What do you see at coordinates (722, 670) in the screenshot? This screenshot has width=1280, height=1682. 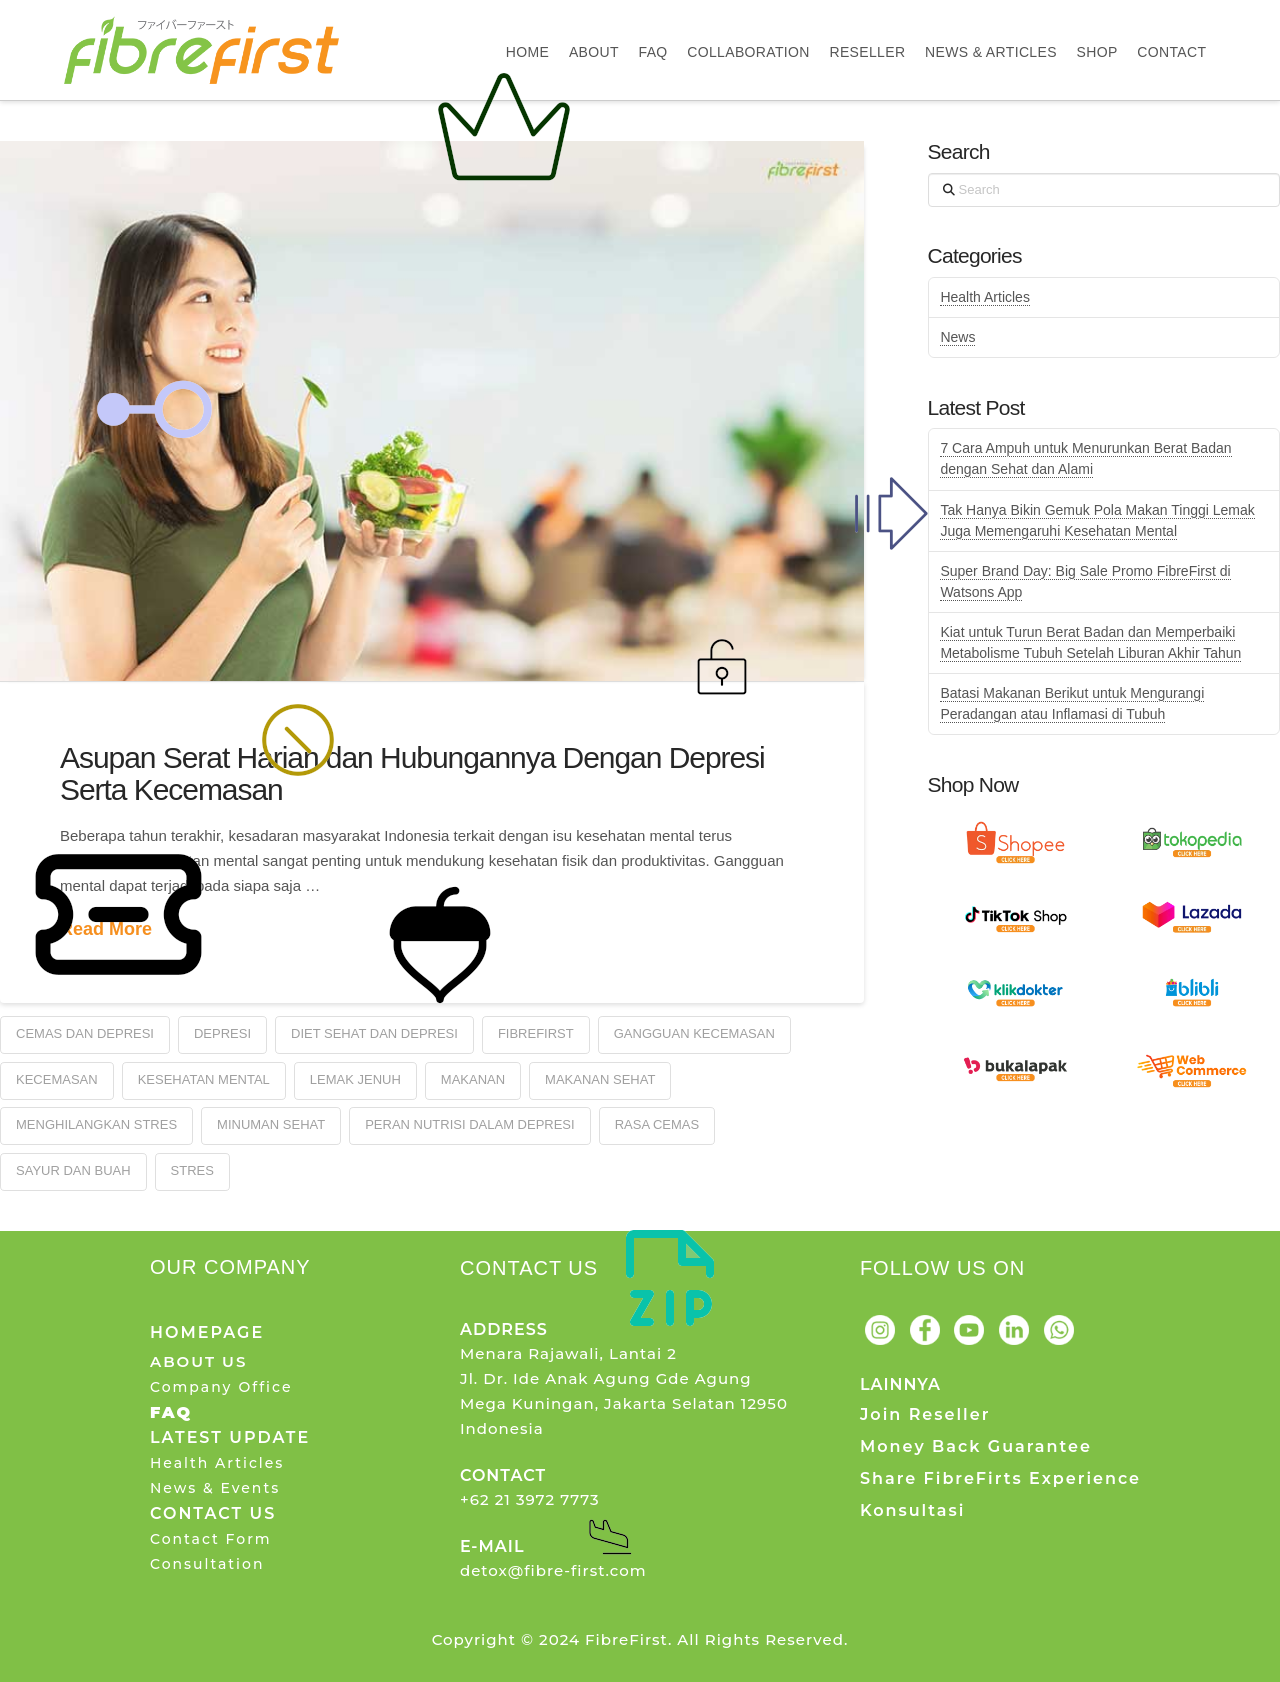 I see `unlocked or unsecured state` at bounding box center [722, 670].